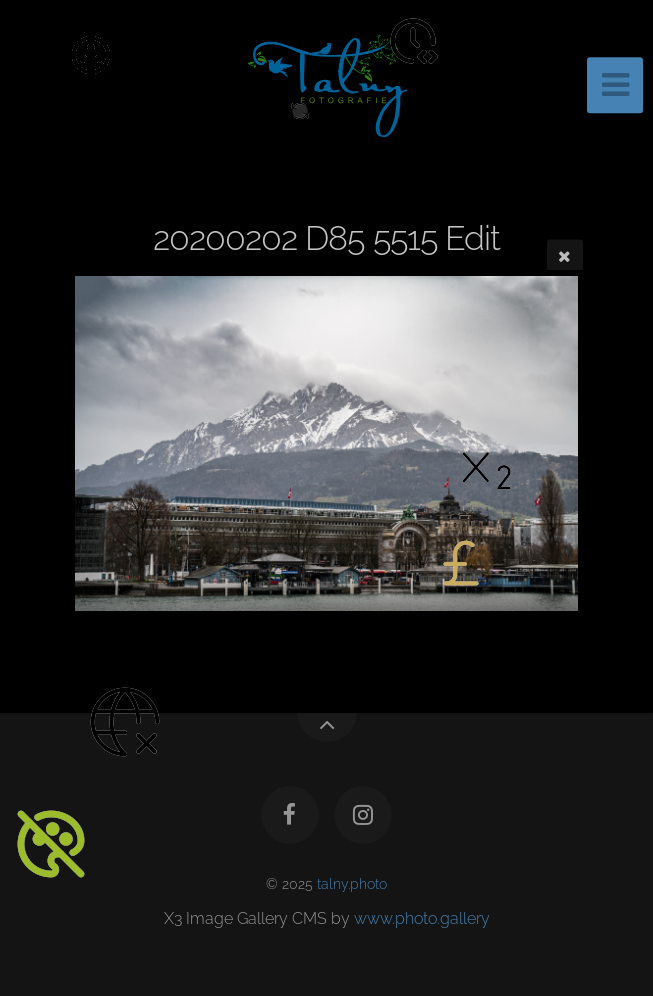 This screenshot has width=653, height=996. What do you see at coordinates (300, 111) in the screenshot?
I see `refresh or reload content` at bounding box center [300, 111].